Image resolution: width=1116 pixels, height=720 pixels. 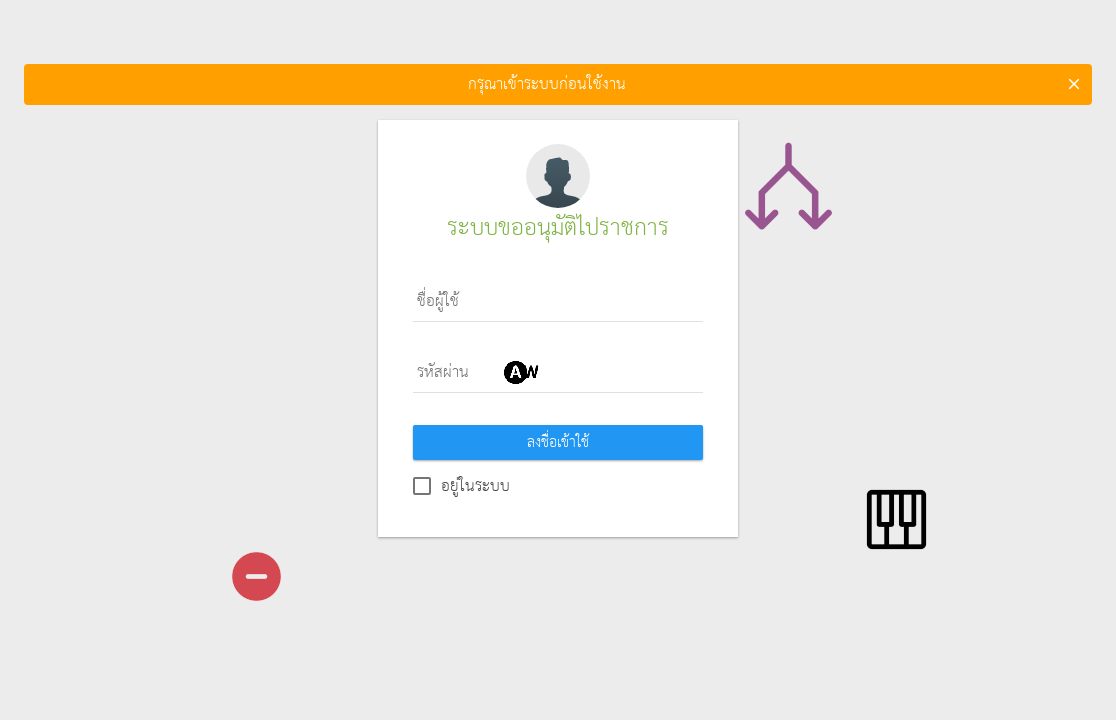 What do you see at coordinates (256, 576) in the screenshot?
I see `remove an item from a list` at bounding box center [256, 576].